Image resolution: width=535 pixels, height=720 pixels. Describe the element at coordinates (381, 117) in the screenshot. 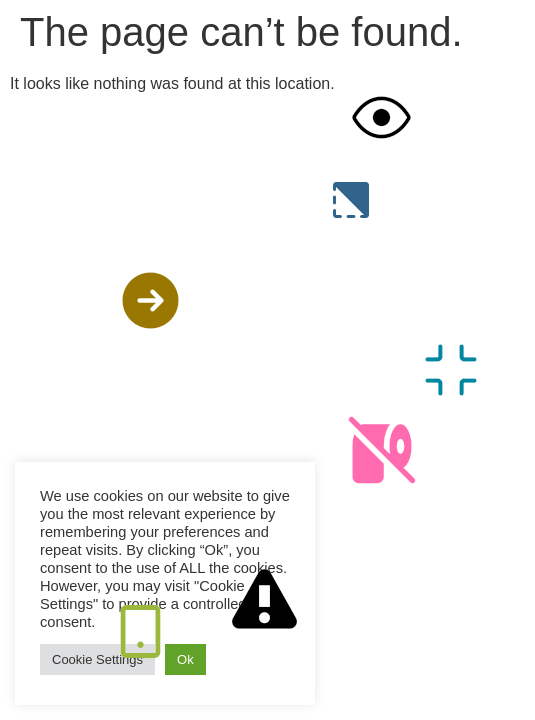

I see `view or preview content` at that location.